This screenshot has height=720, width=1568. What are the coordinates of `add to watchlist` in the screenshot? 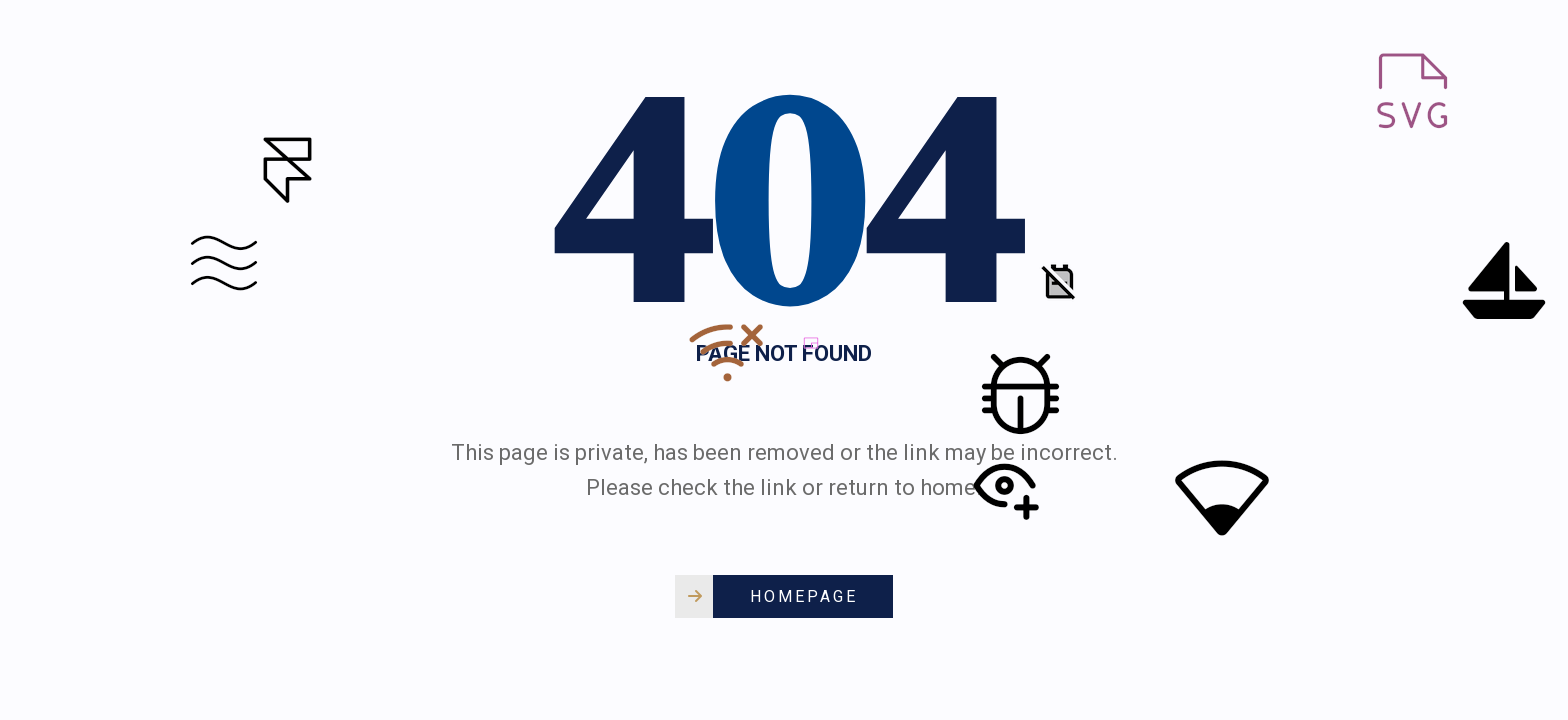 It's located at (1004, 485).